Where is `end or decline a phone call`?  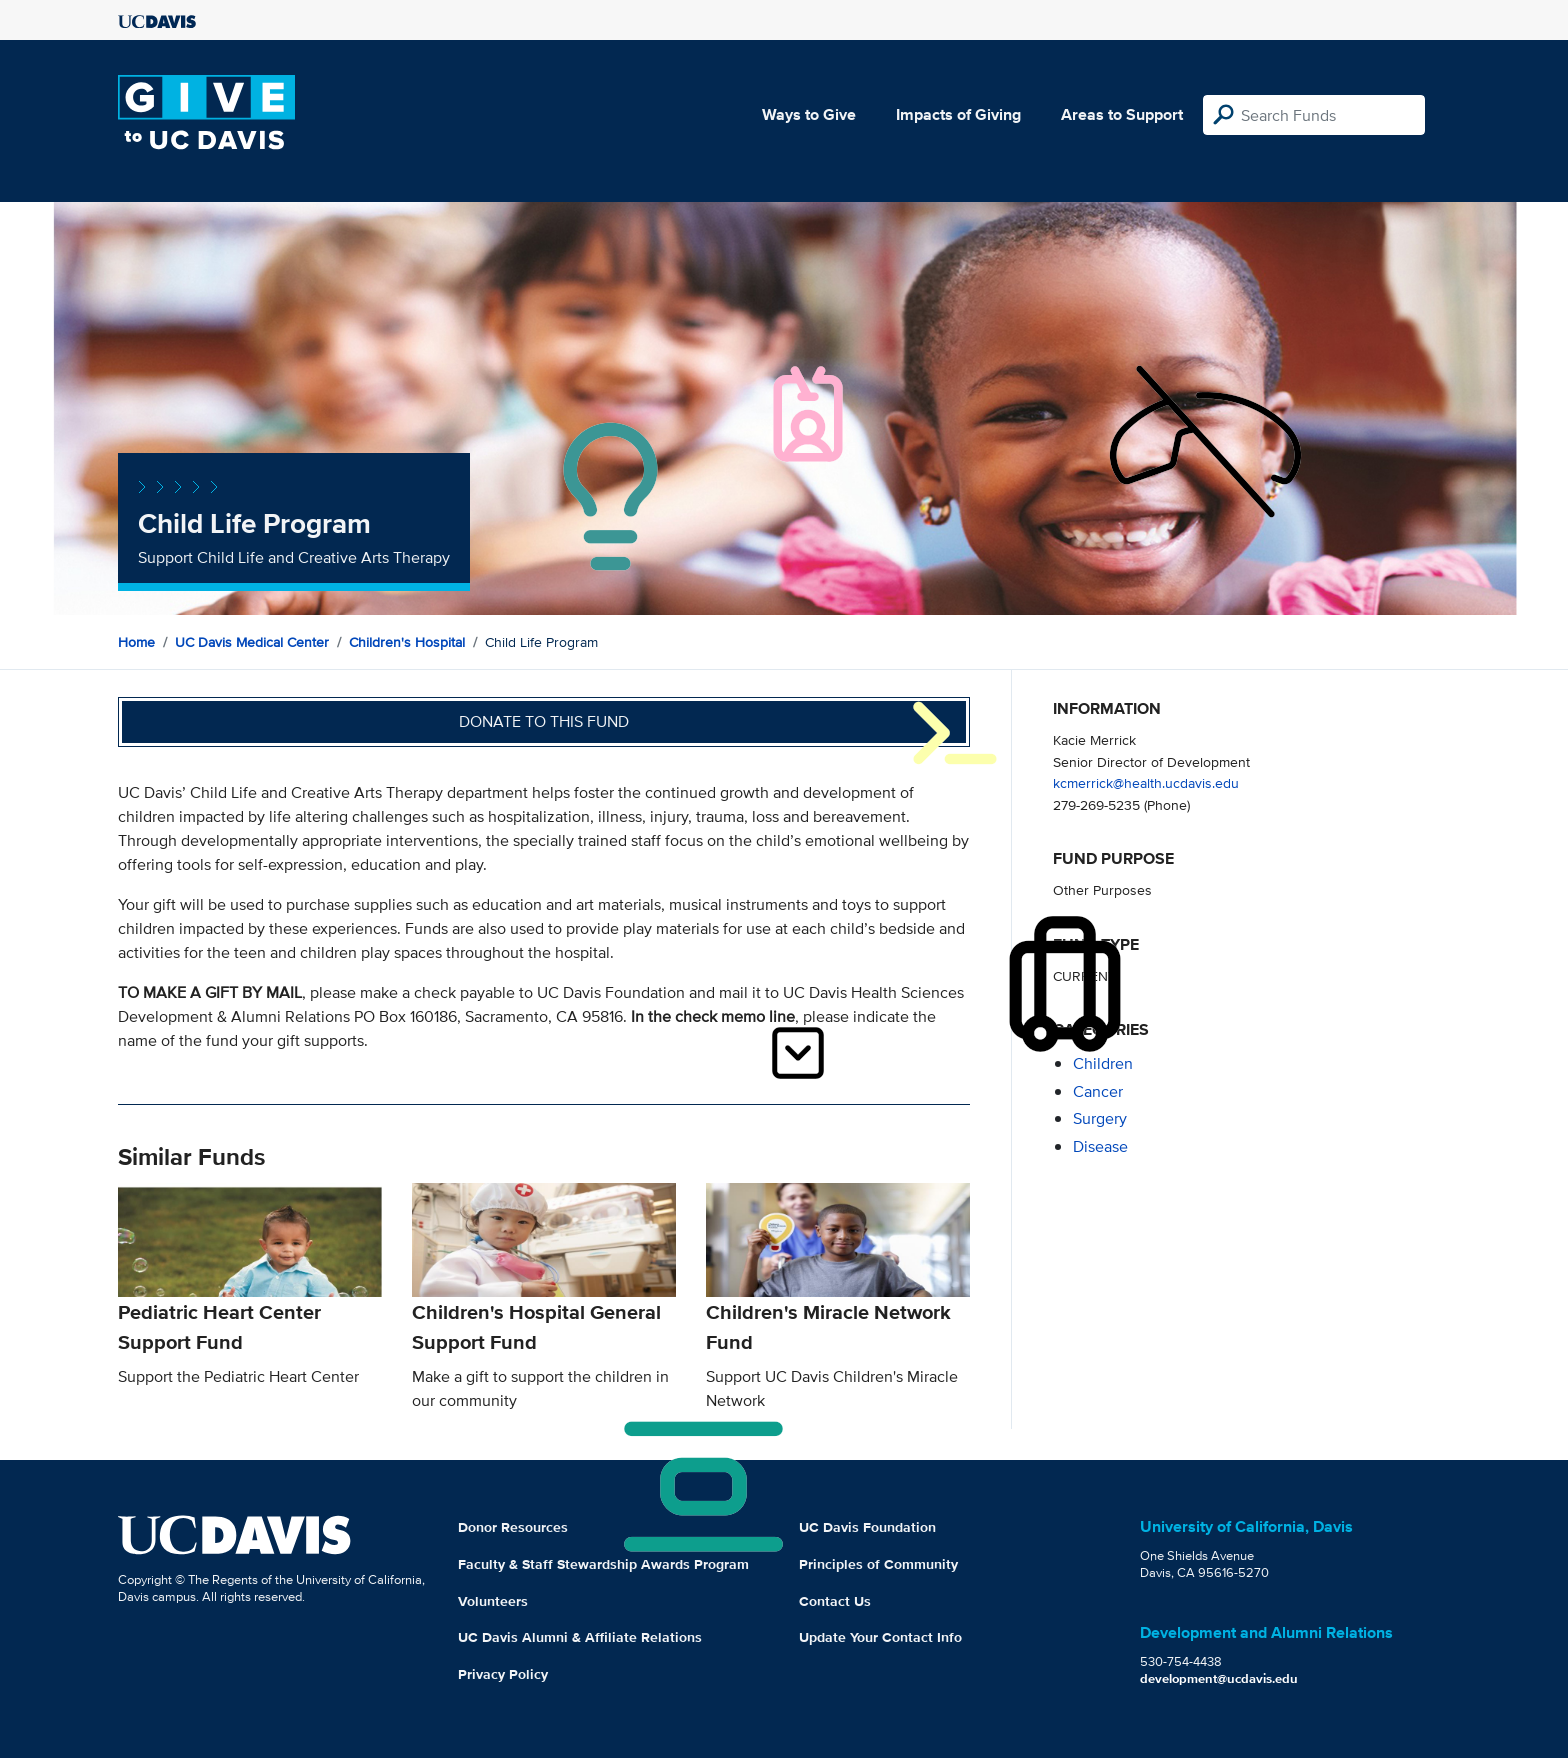
end or decline a phone call is located at coordinates (1205, 441).